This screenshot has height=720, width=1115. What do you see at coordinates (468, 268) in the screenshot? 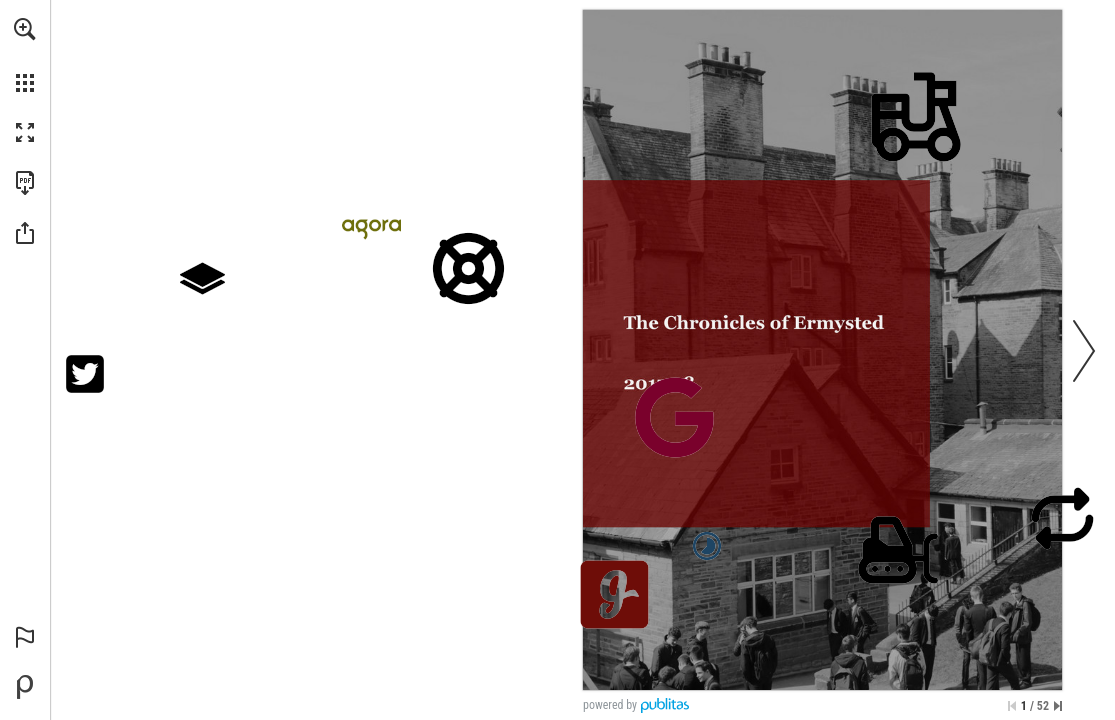
I see `access help or support` at bounding box center [468, 268].